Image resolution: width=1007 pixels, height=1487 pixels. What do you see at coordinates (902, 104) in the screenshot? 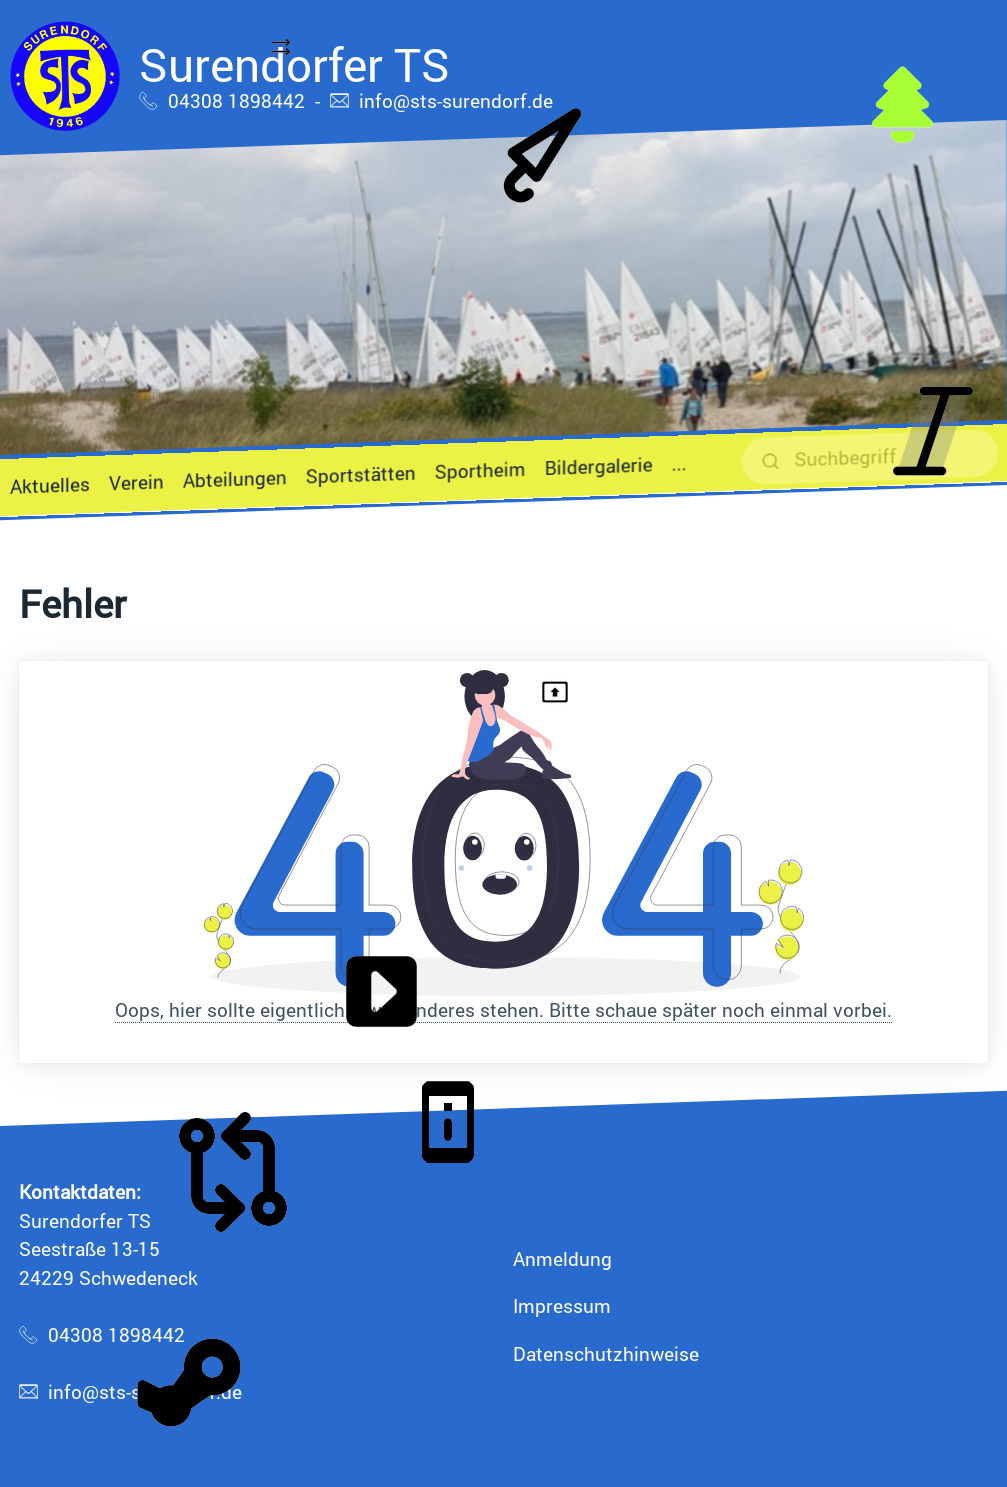
I see `indicates holiday or christmas-themed content` at bounding box center [902, 104].